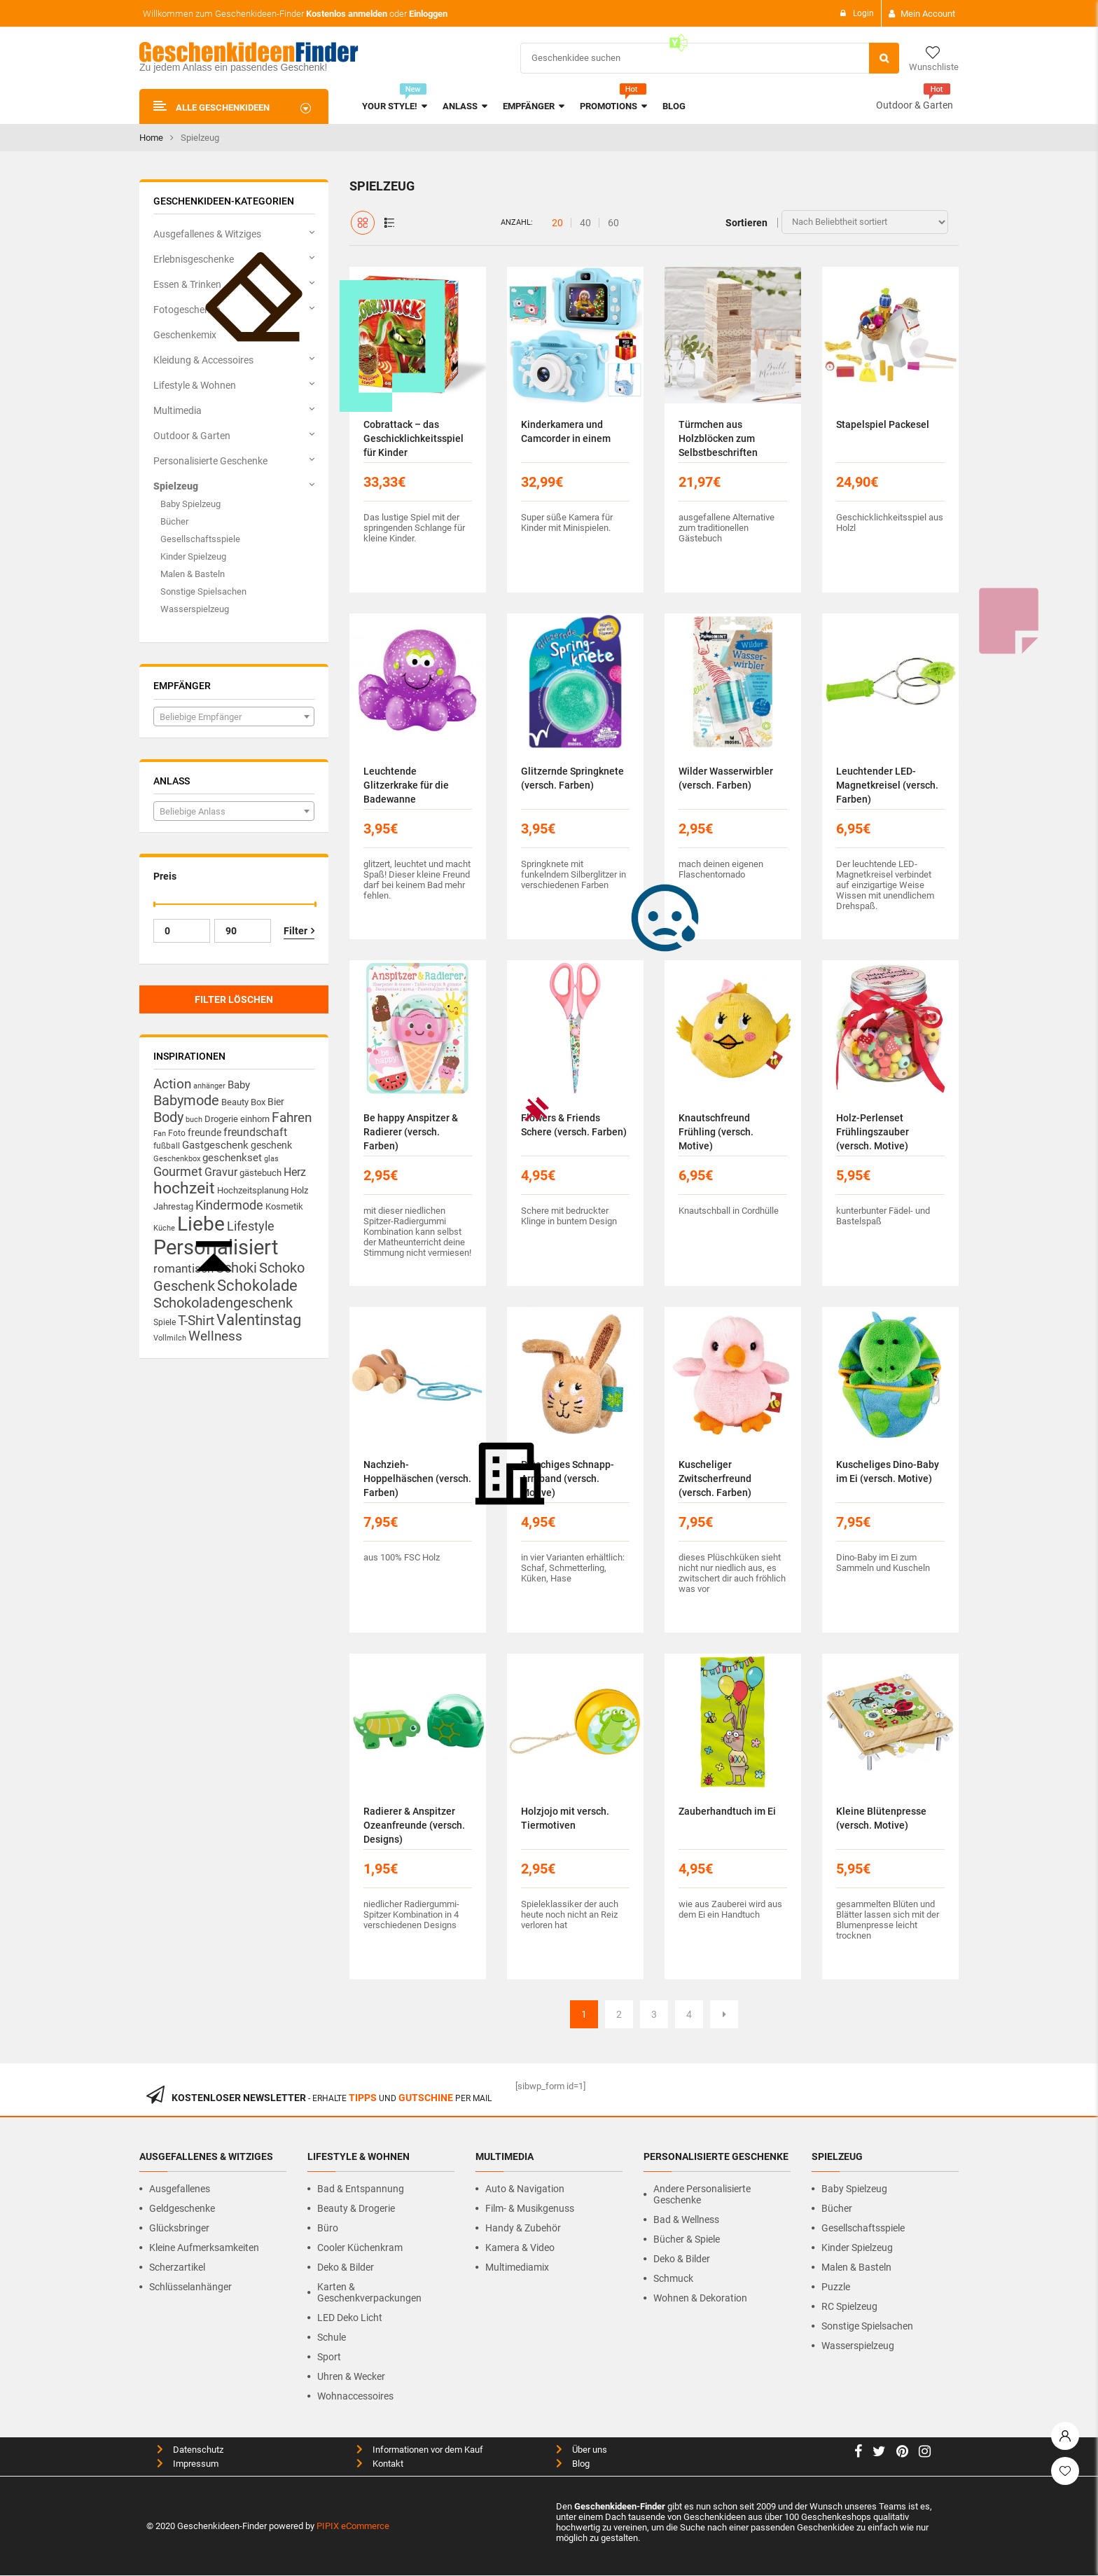 The width and height of the screenshot is (1098, 2576). Describe the element at coordinates (256, 298) in the screenshot. I see `erase or delete selected content` at that location.